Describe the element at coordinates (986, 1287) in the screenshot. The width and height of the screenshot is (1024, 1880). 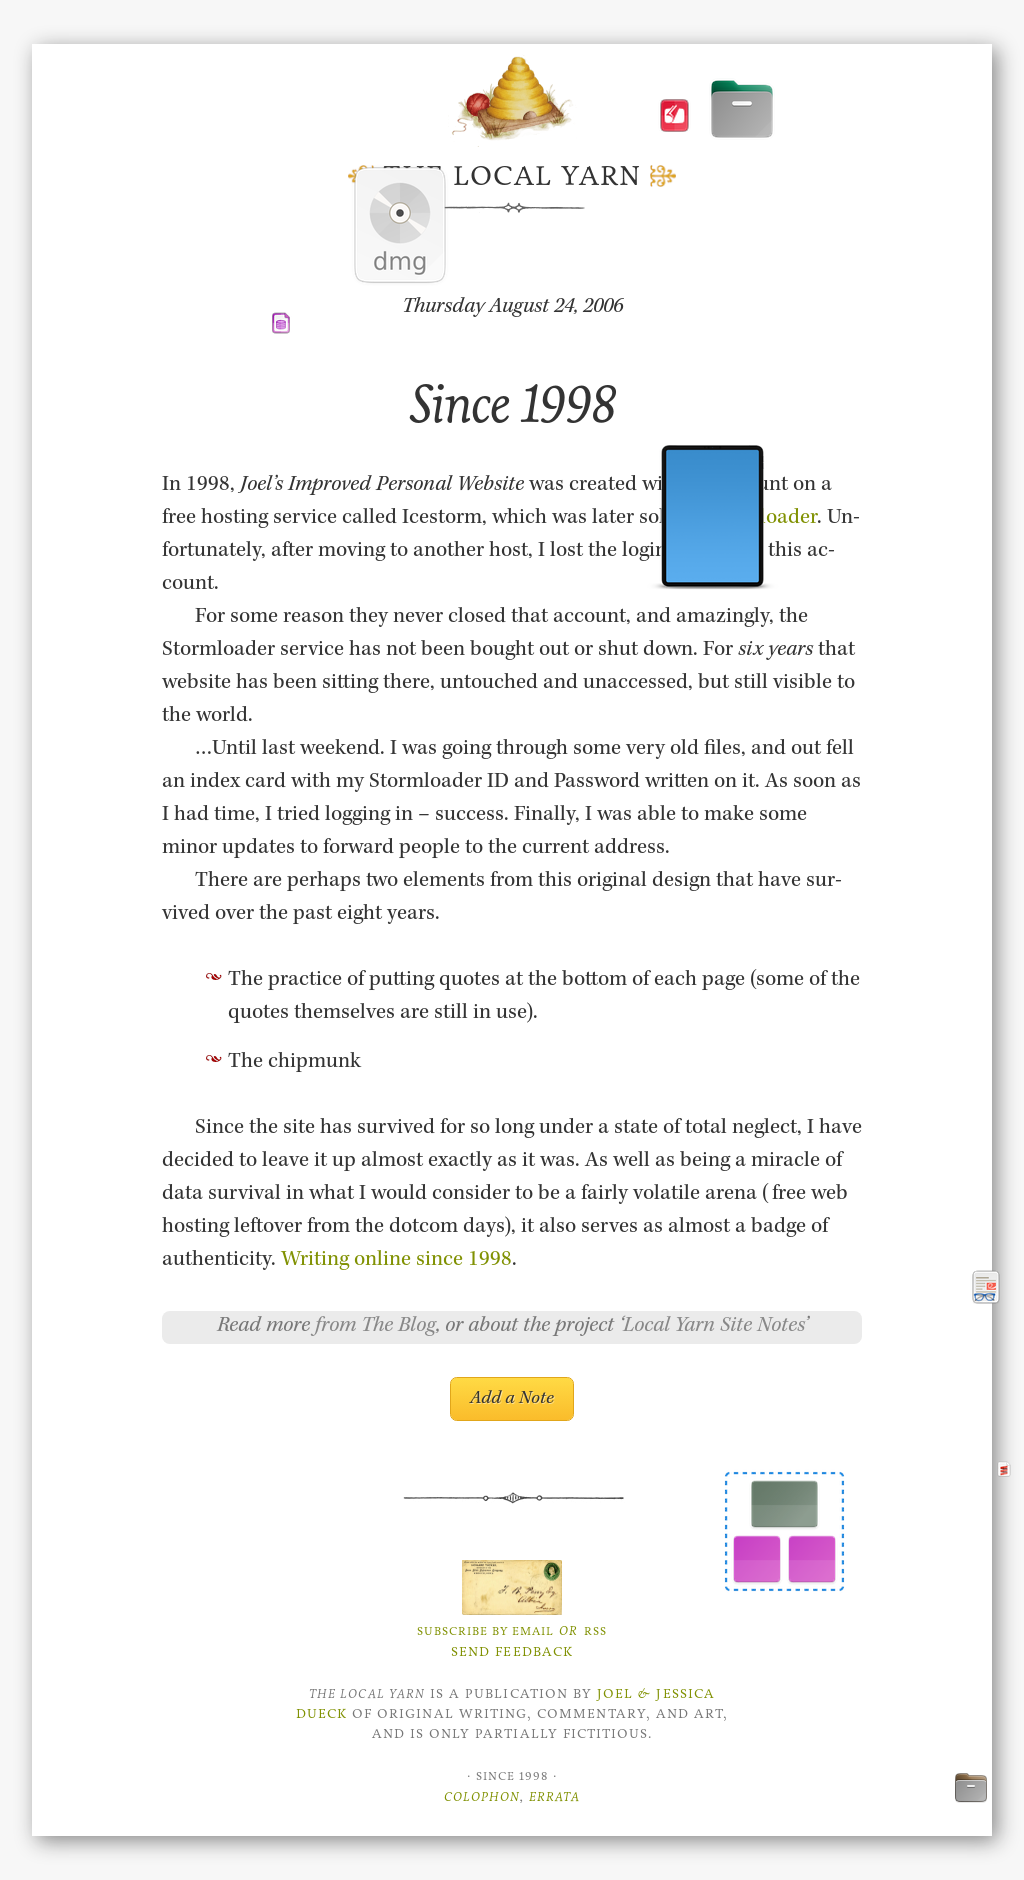
I see `open evince document viewer` at that location.